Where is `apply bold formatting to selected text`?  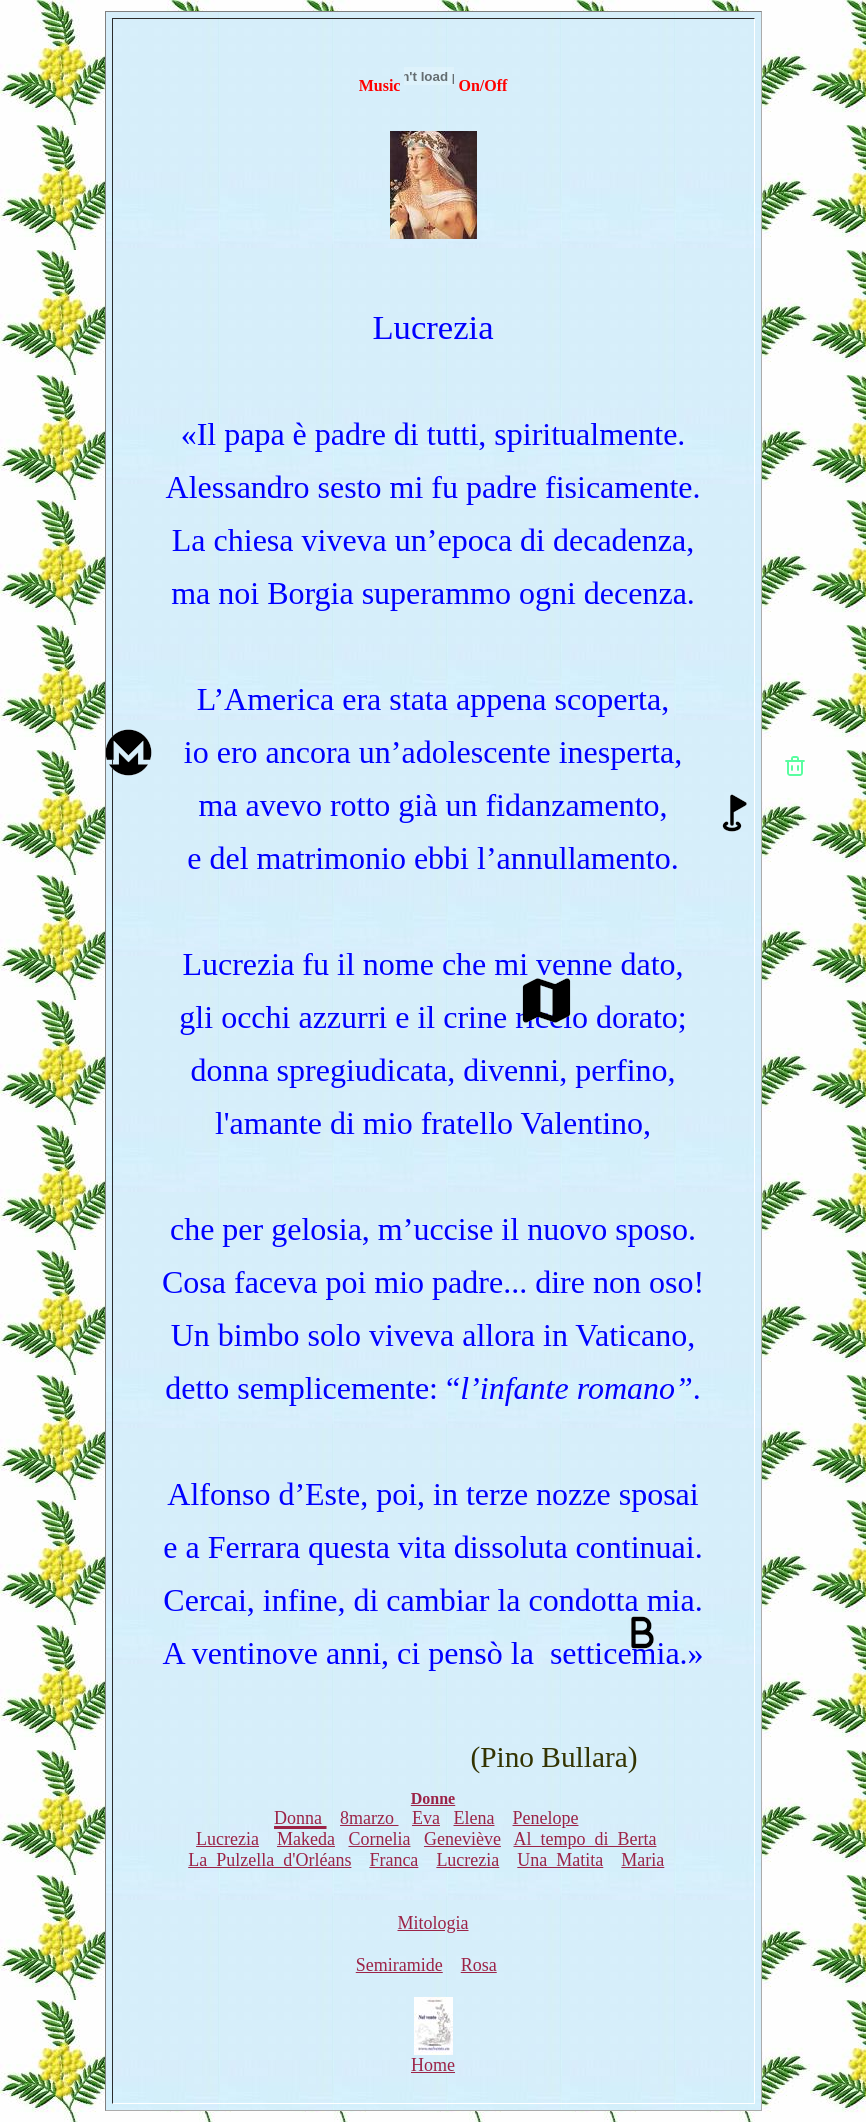
apply bold formatting to selected text is located at coordinates (642, 1632).